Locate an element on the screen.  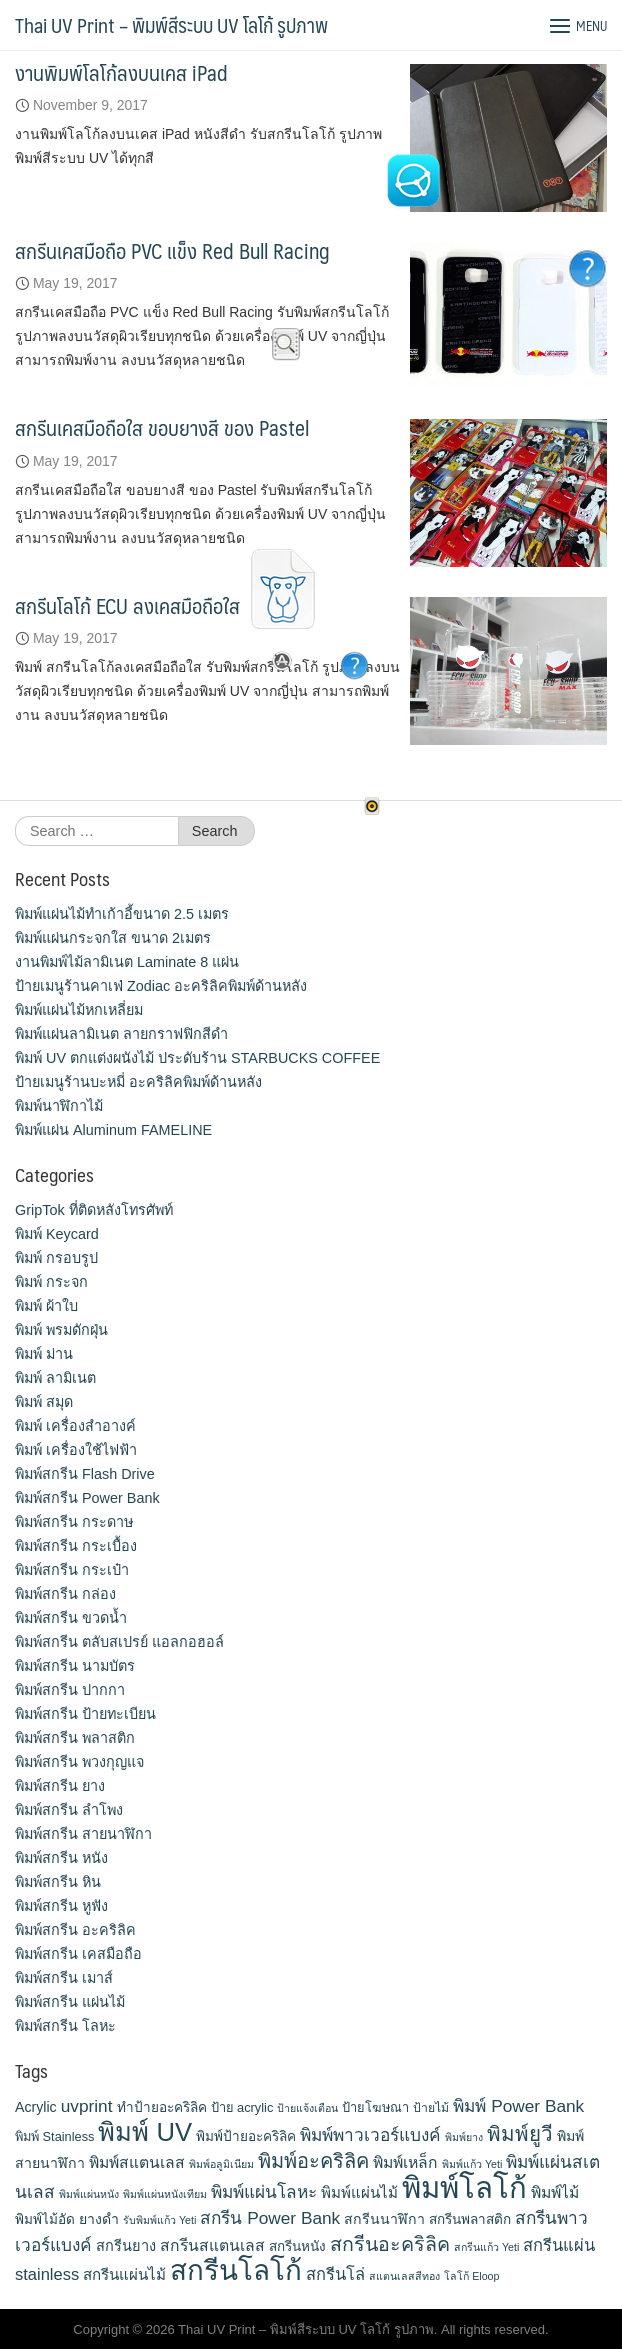
open the log viewer application is located at coordinates (286, 344).